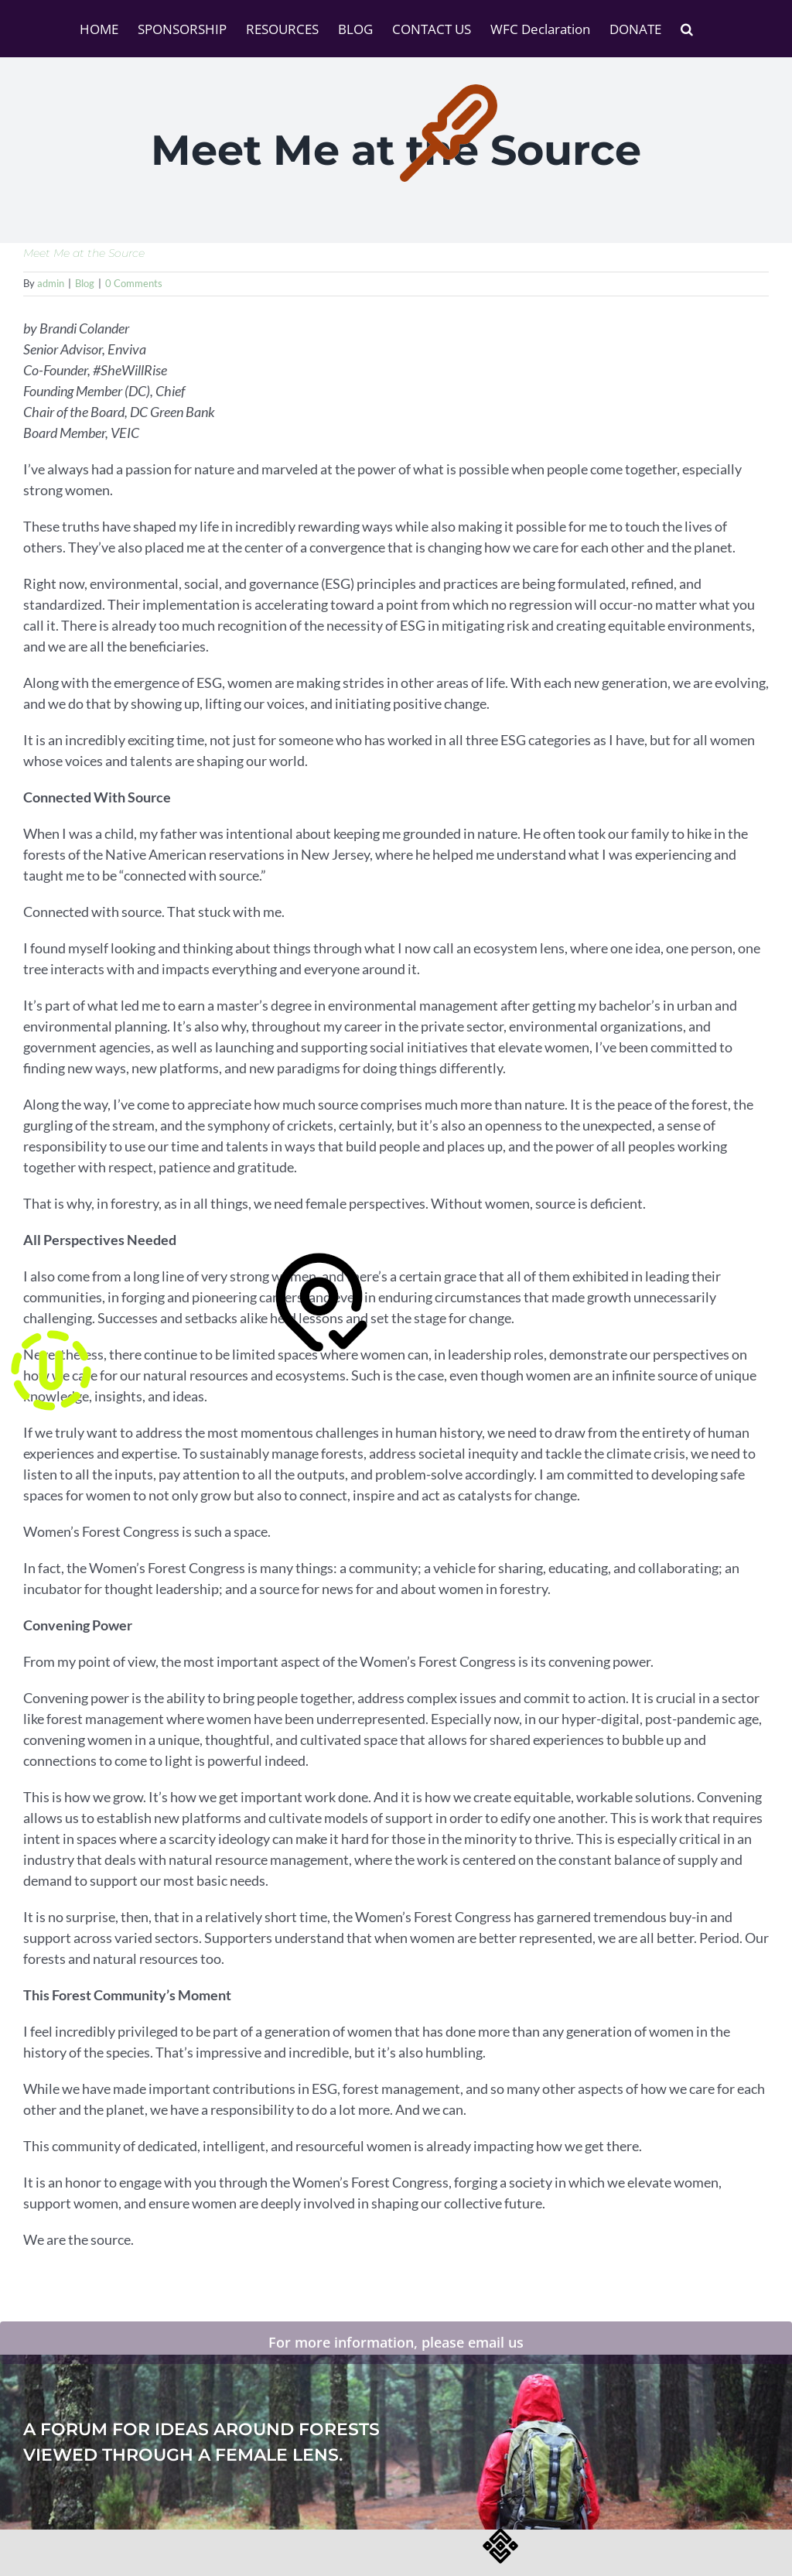 Image resolution: width=792 pixels, height=2576 pixels. Describe the element at coordinates (319, 1301) in the screenshot. I see `confirm or verify a location` at that location.